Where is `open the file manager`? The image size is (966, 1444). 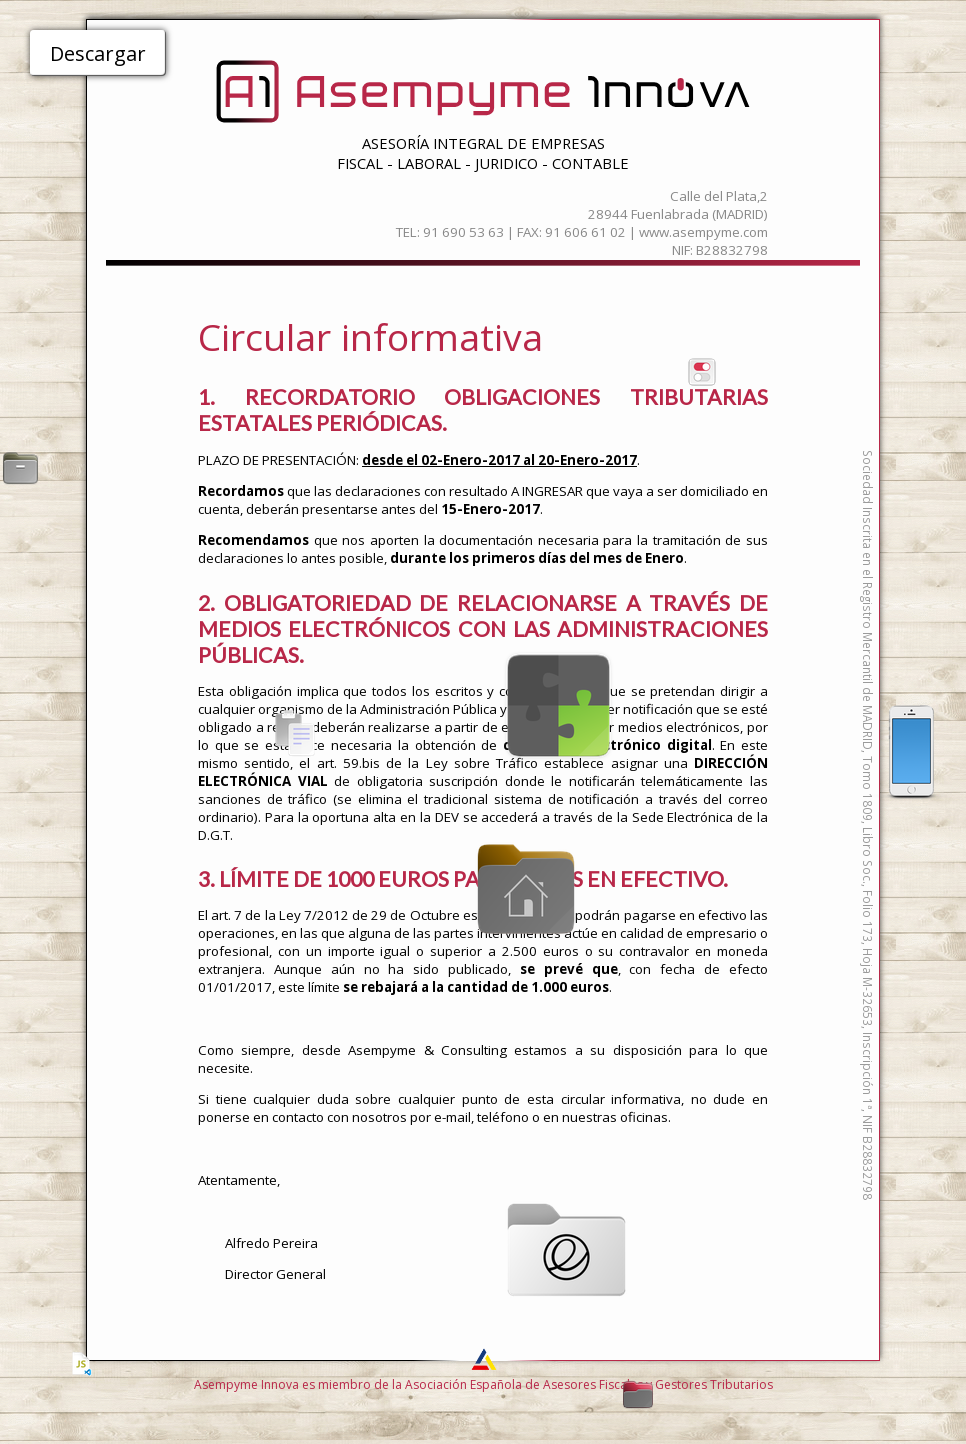
open the file manager is located at coordinates (20, 467).